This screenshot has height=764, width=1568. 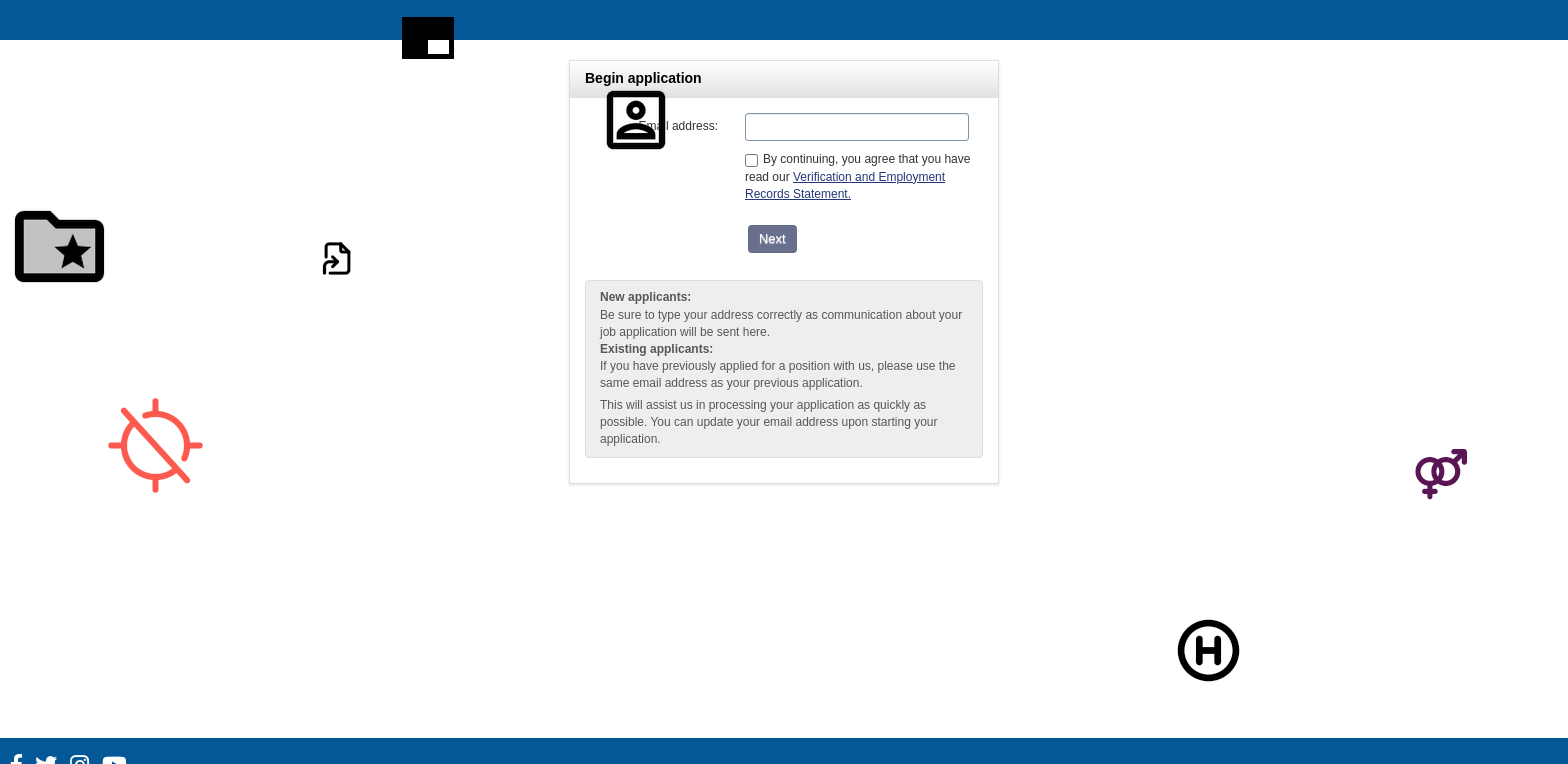 What do you see at coordinates (155, 445) in the screenshot?
I see `location services disabled` at bounding box center [155, 445].